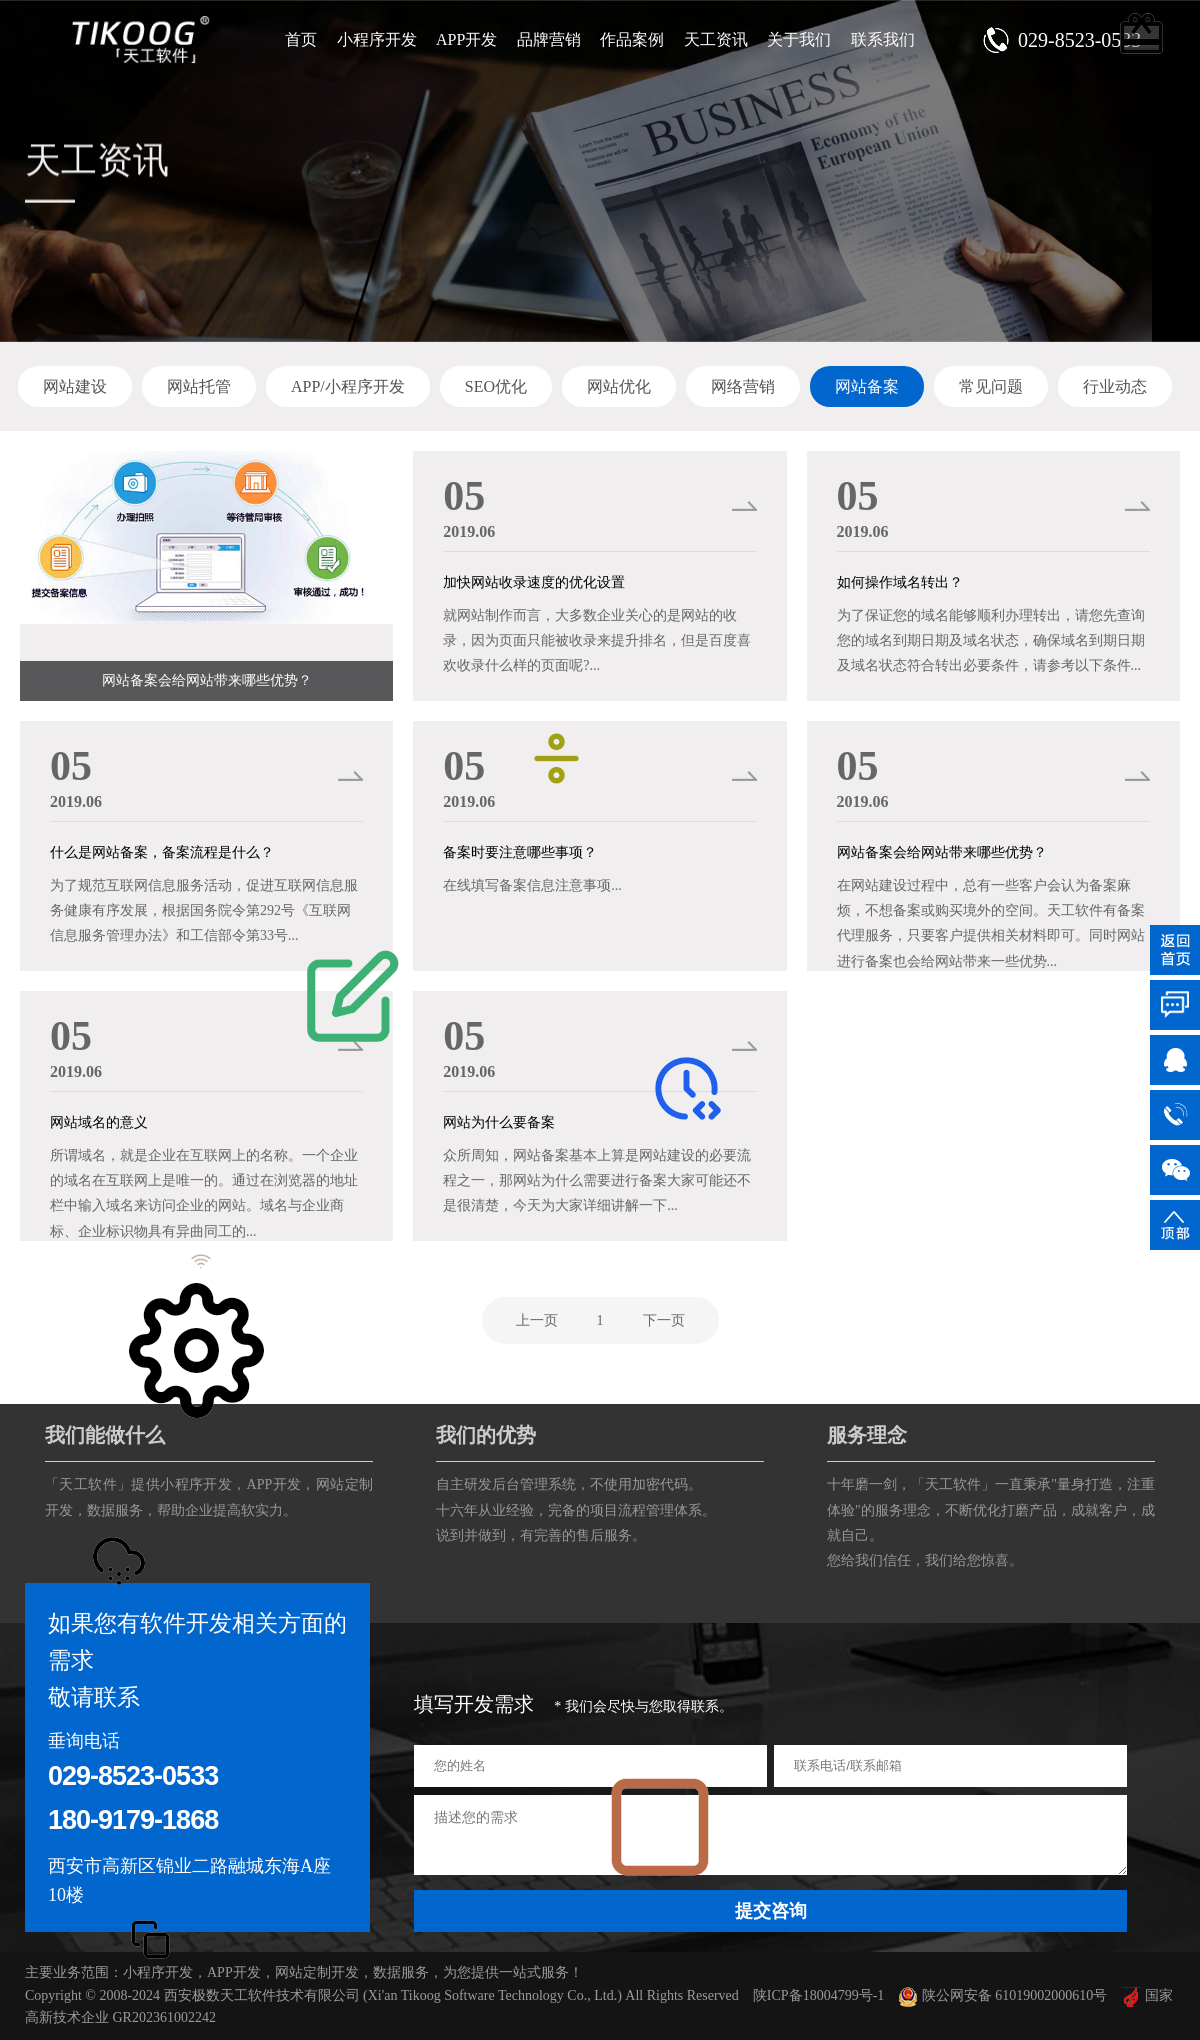 Image resolution: width=1200 pixels, height=2040 pixels. Describe the element at coordinates (1141, 34) in the screenshot. I see `redeem a gift card or promotional code` at that location.